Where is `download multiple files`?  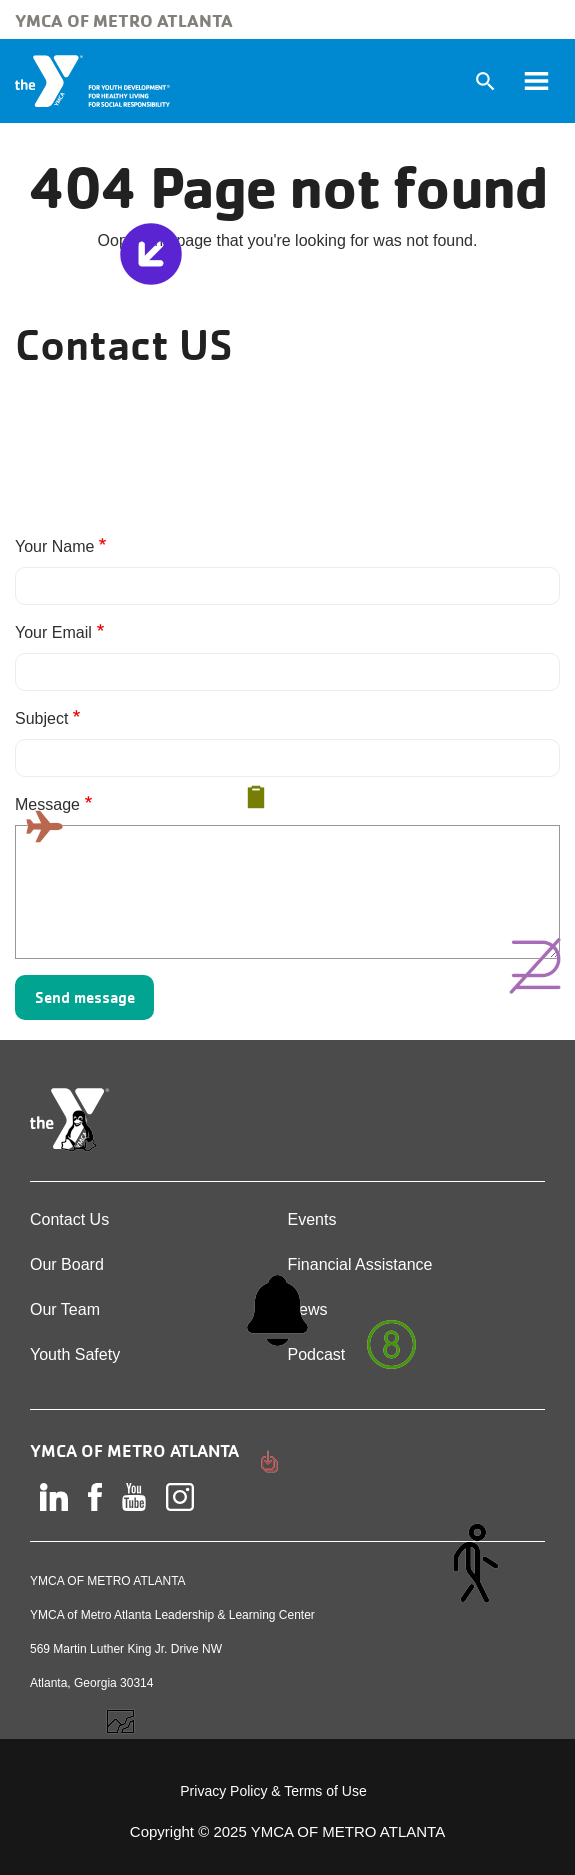 download multiple files is located at coordinates (269, 1461).